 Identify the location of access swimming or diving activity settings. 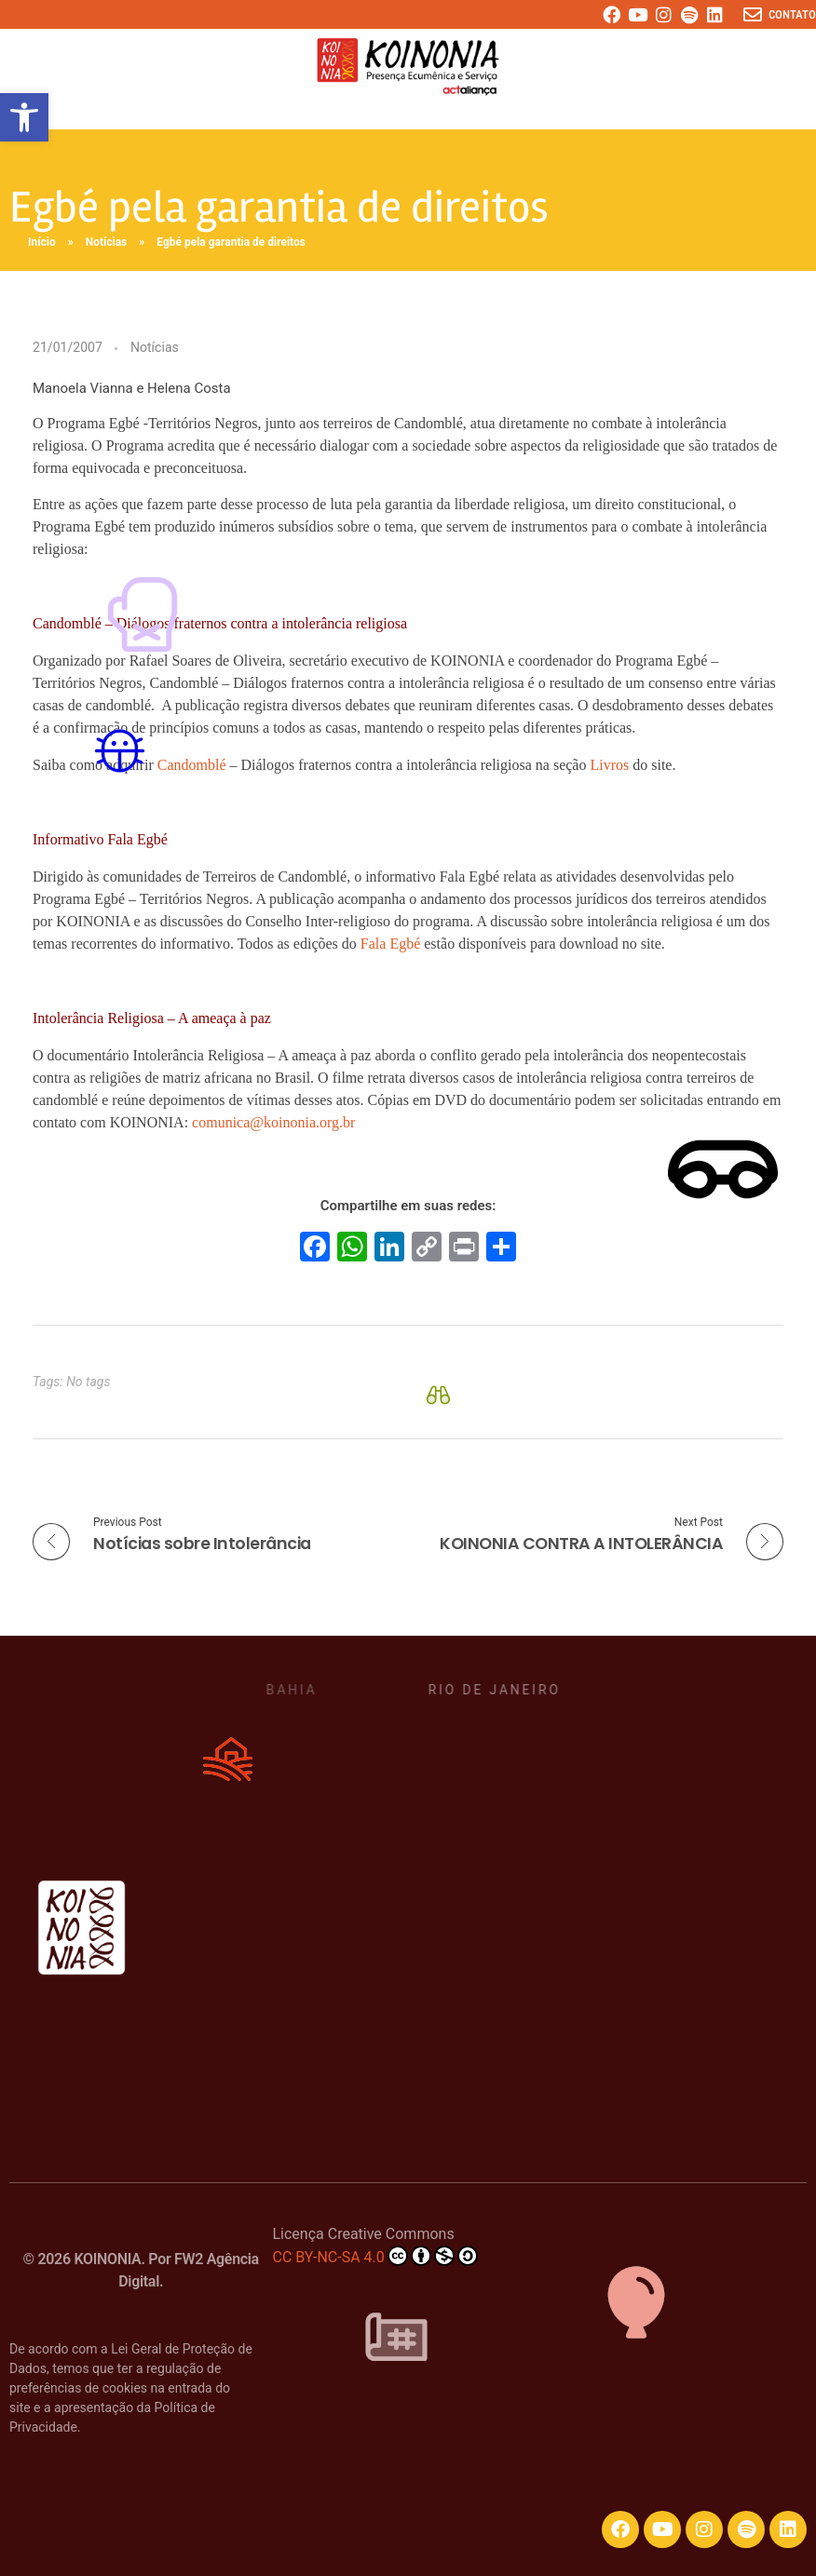
(723, 1169).